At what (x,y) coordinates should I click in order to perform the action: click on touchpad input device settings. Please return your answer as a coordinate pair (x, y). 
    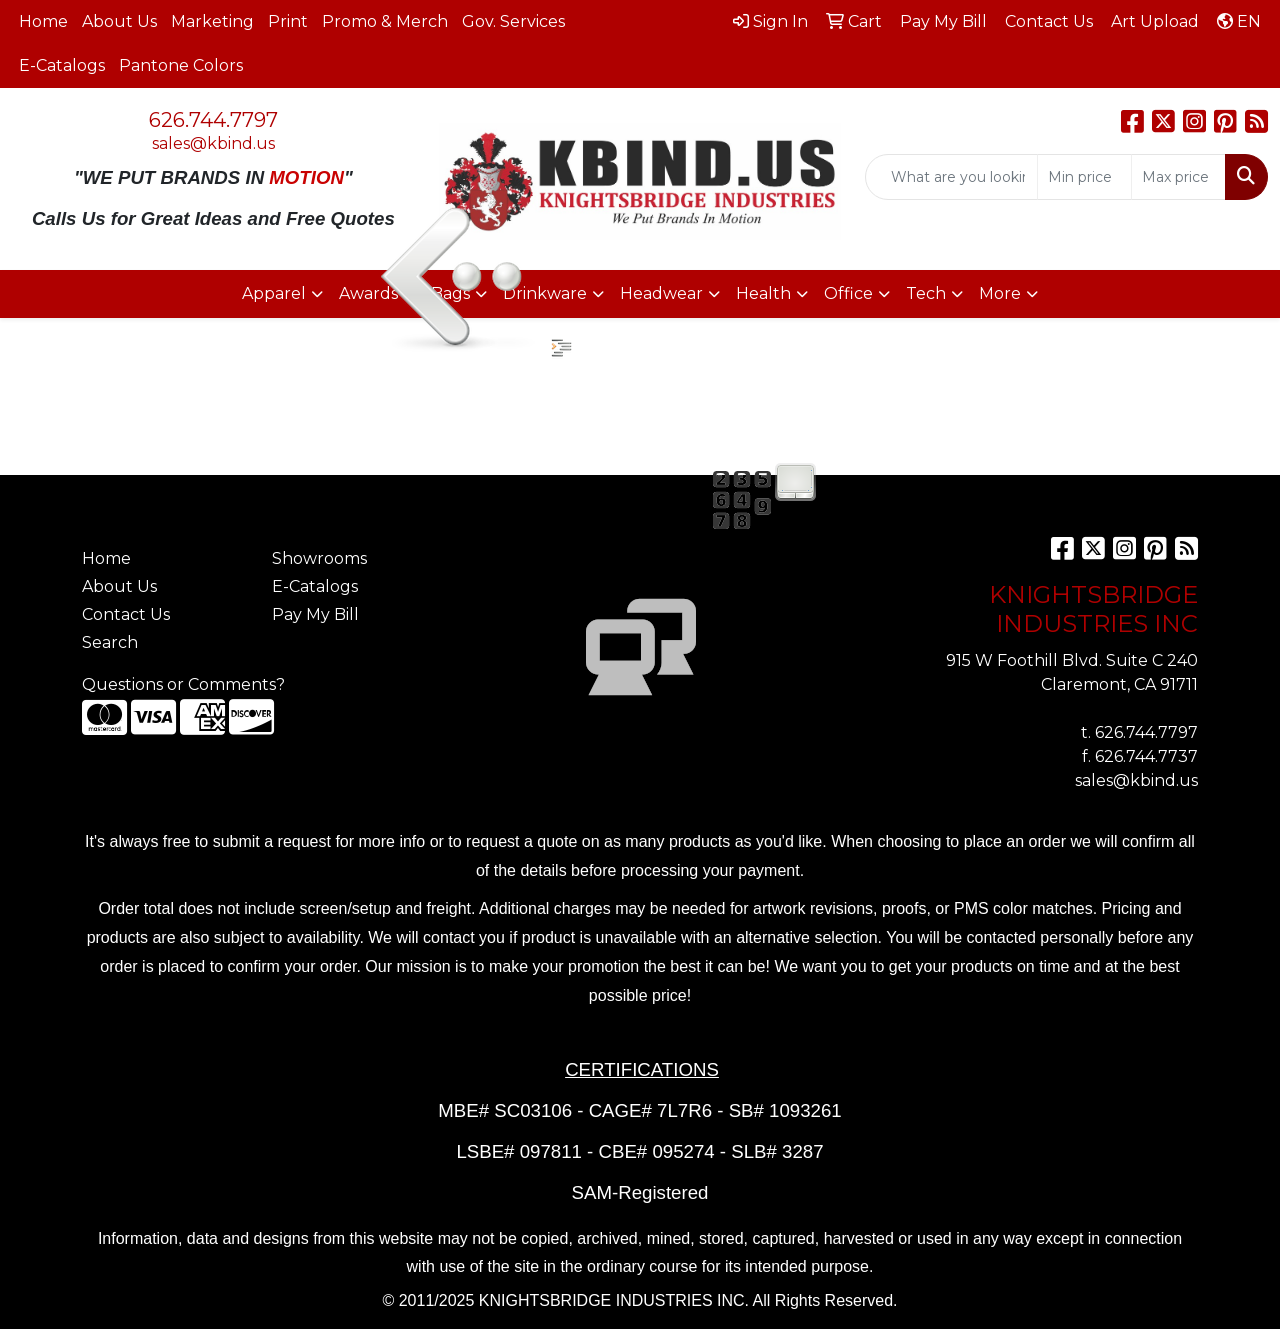
    Looking at the image, I should click on (795, 483).